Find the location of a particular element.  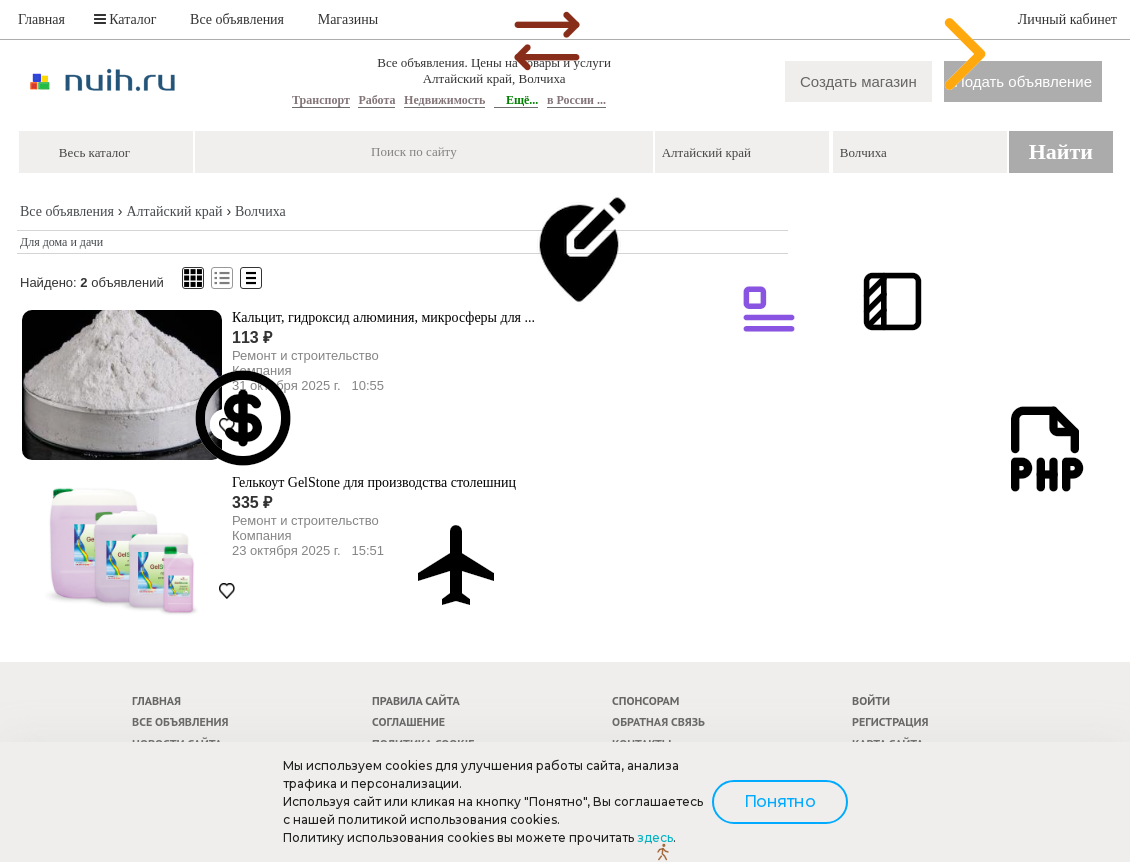

freeze the left column in a spreadsheet is located at coordinates (892, 301).